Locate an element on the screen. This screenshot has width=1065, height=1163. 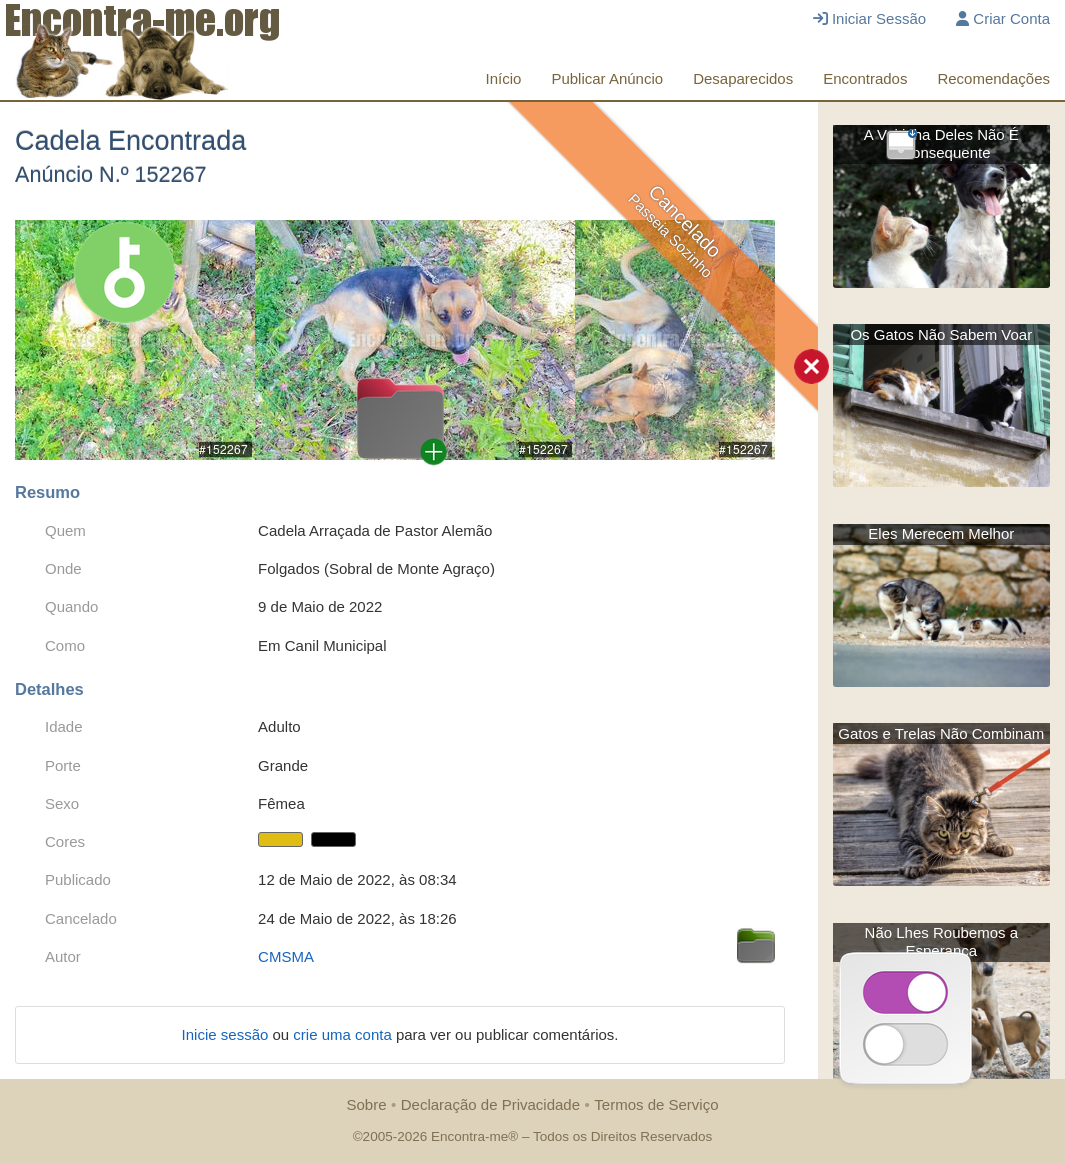
access your email inbox is located at coordinates (901, 145).